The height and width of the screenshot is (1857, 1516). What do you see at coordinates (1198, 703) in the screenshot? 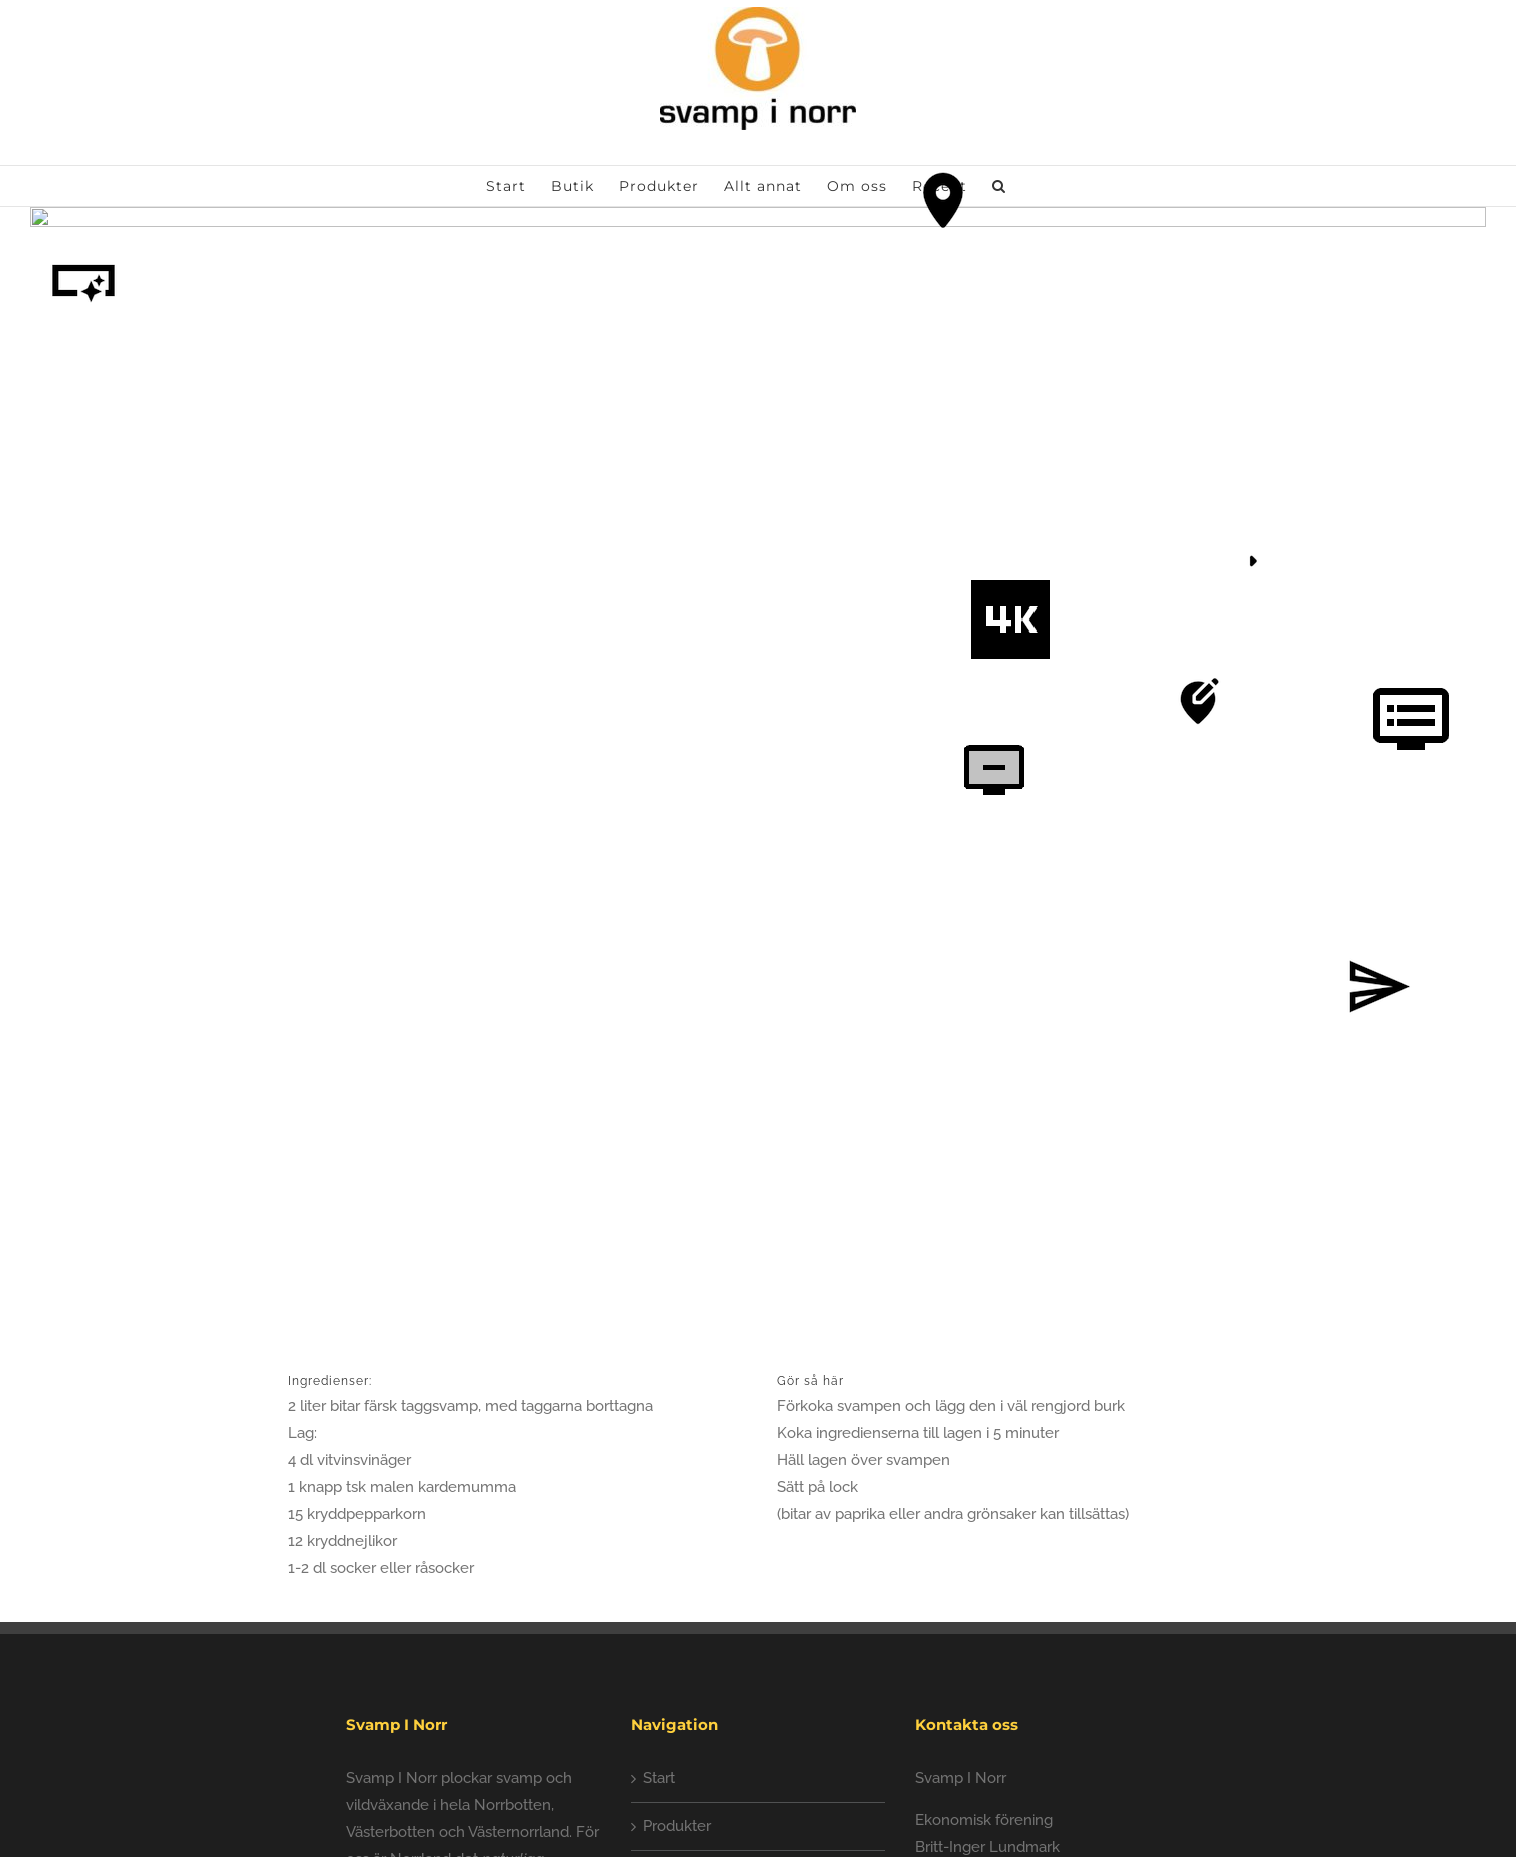
I see `edit a saved location` at bounding box center [1198, 703].